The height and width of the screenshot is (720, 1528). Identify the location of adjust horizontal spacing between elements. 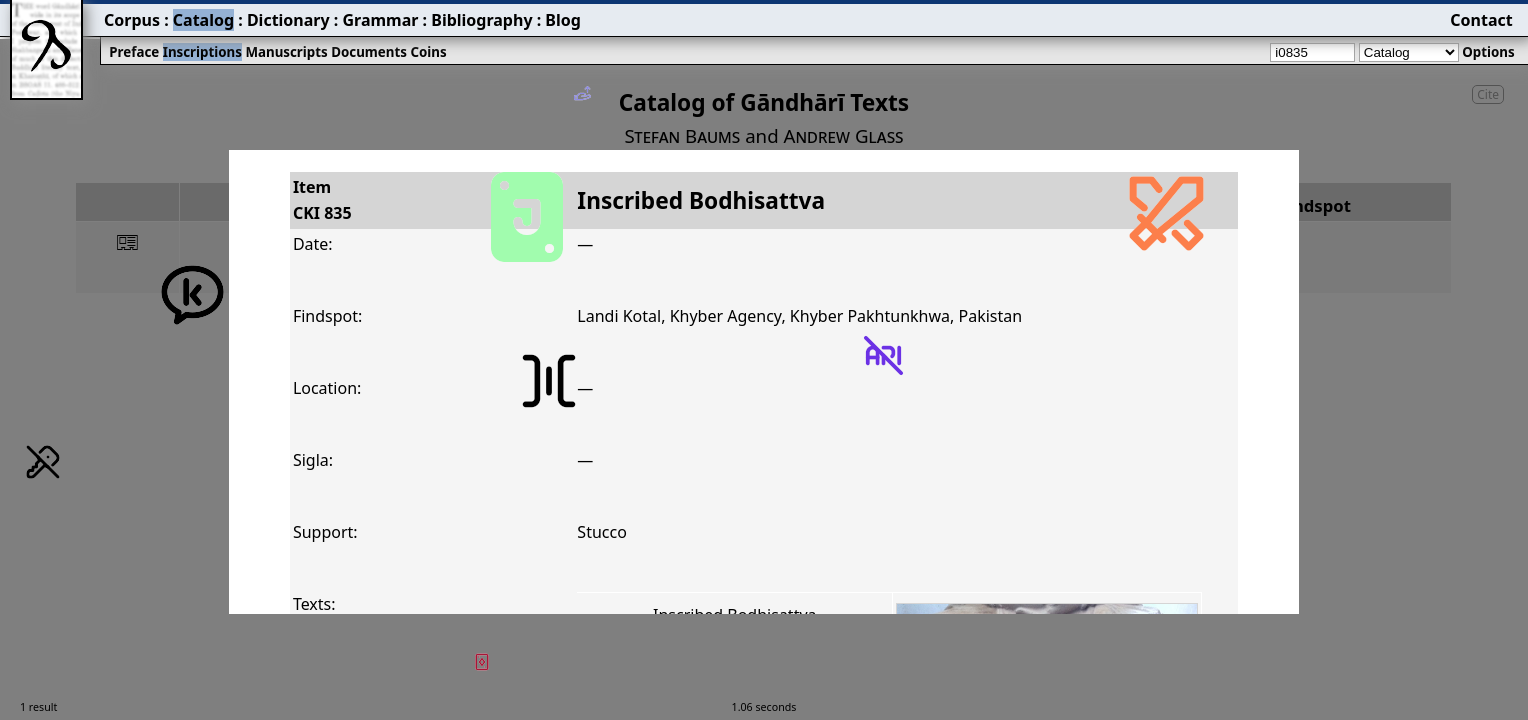
(549, 381).